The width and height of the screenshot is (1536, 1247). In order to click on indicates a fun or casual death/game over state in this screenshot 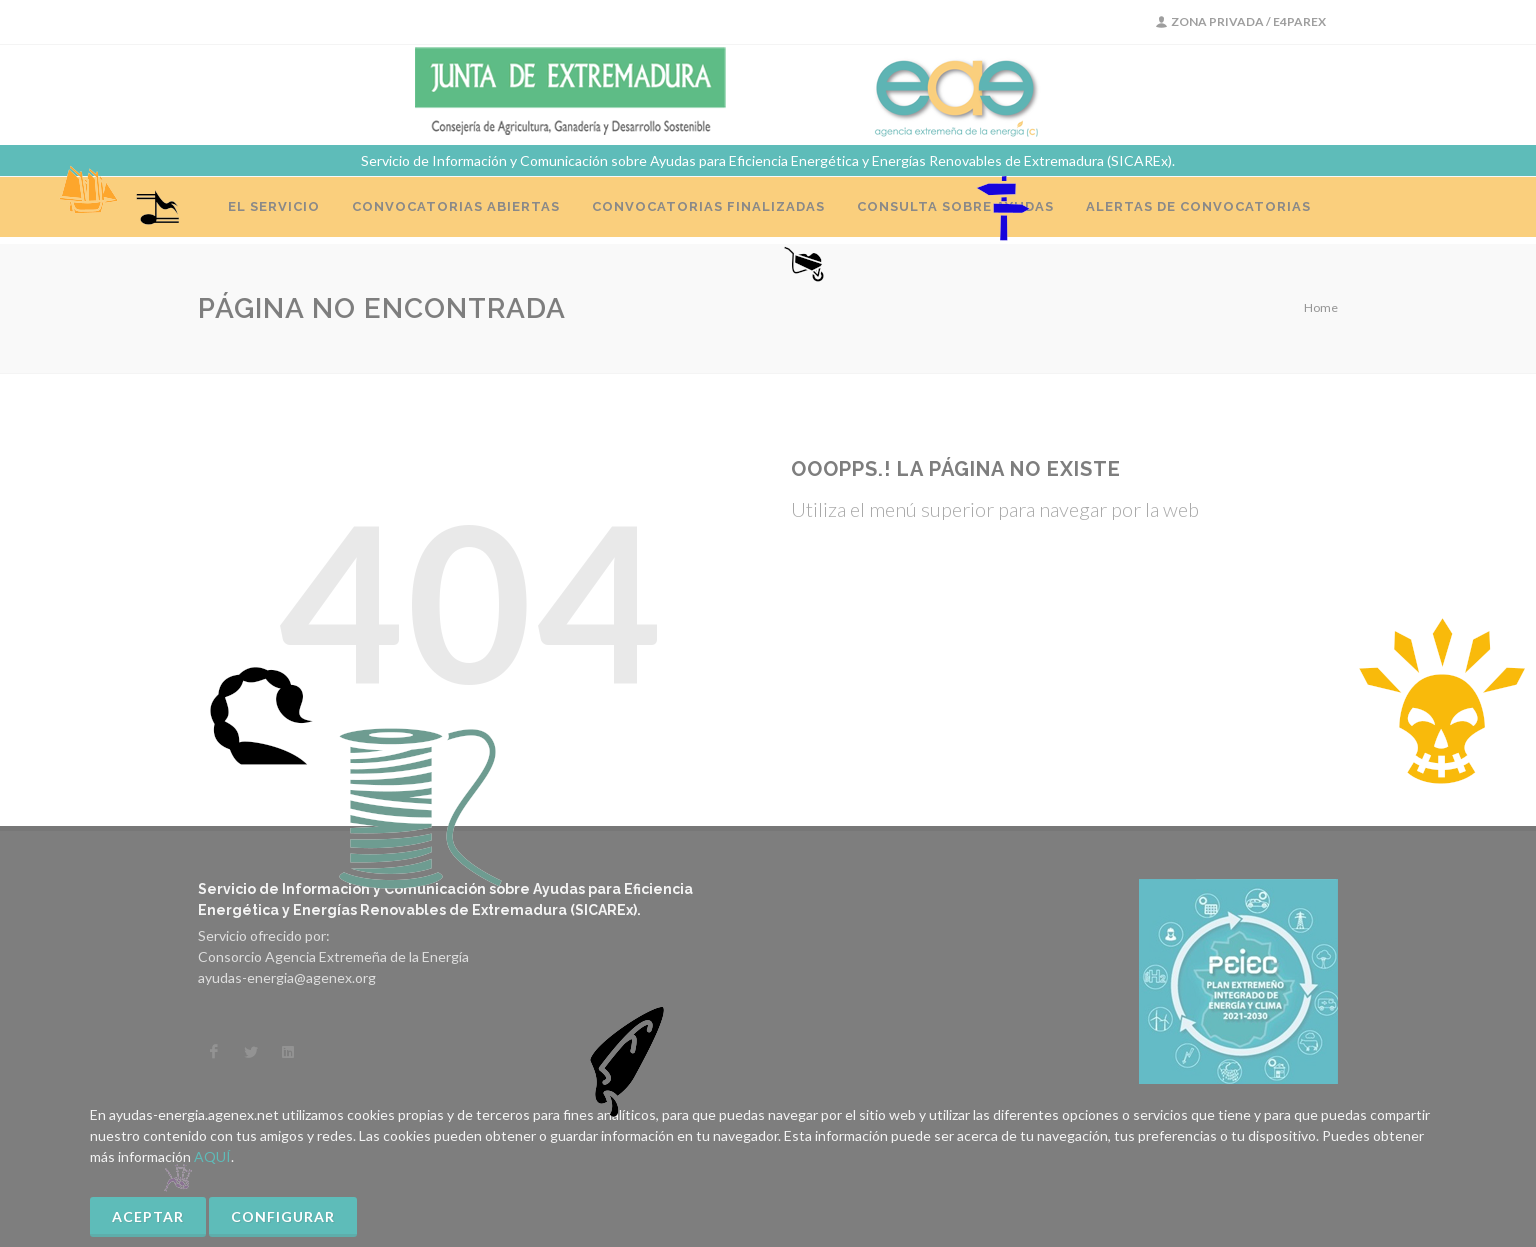, I will do `click(1441, 699)`.